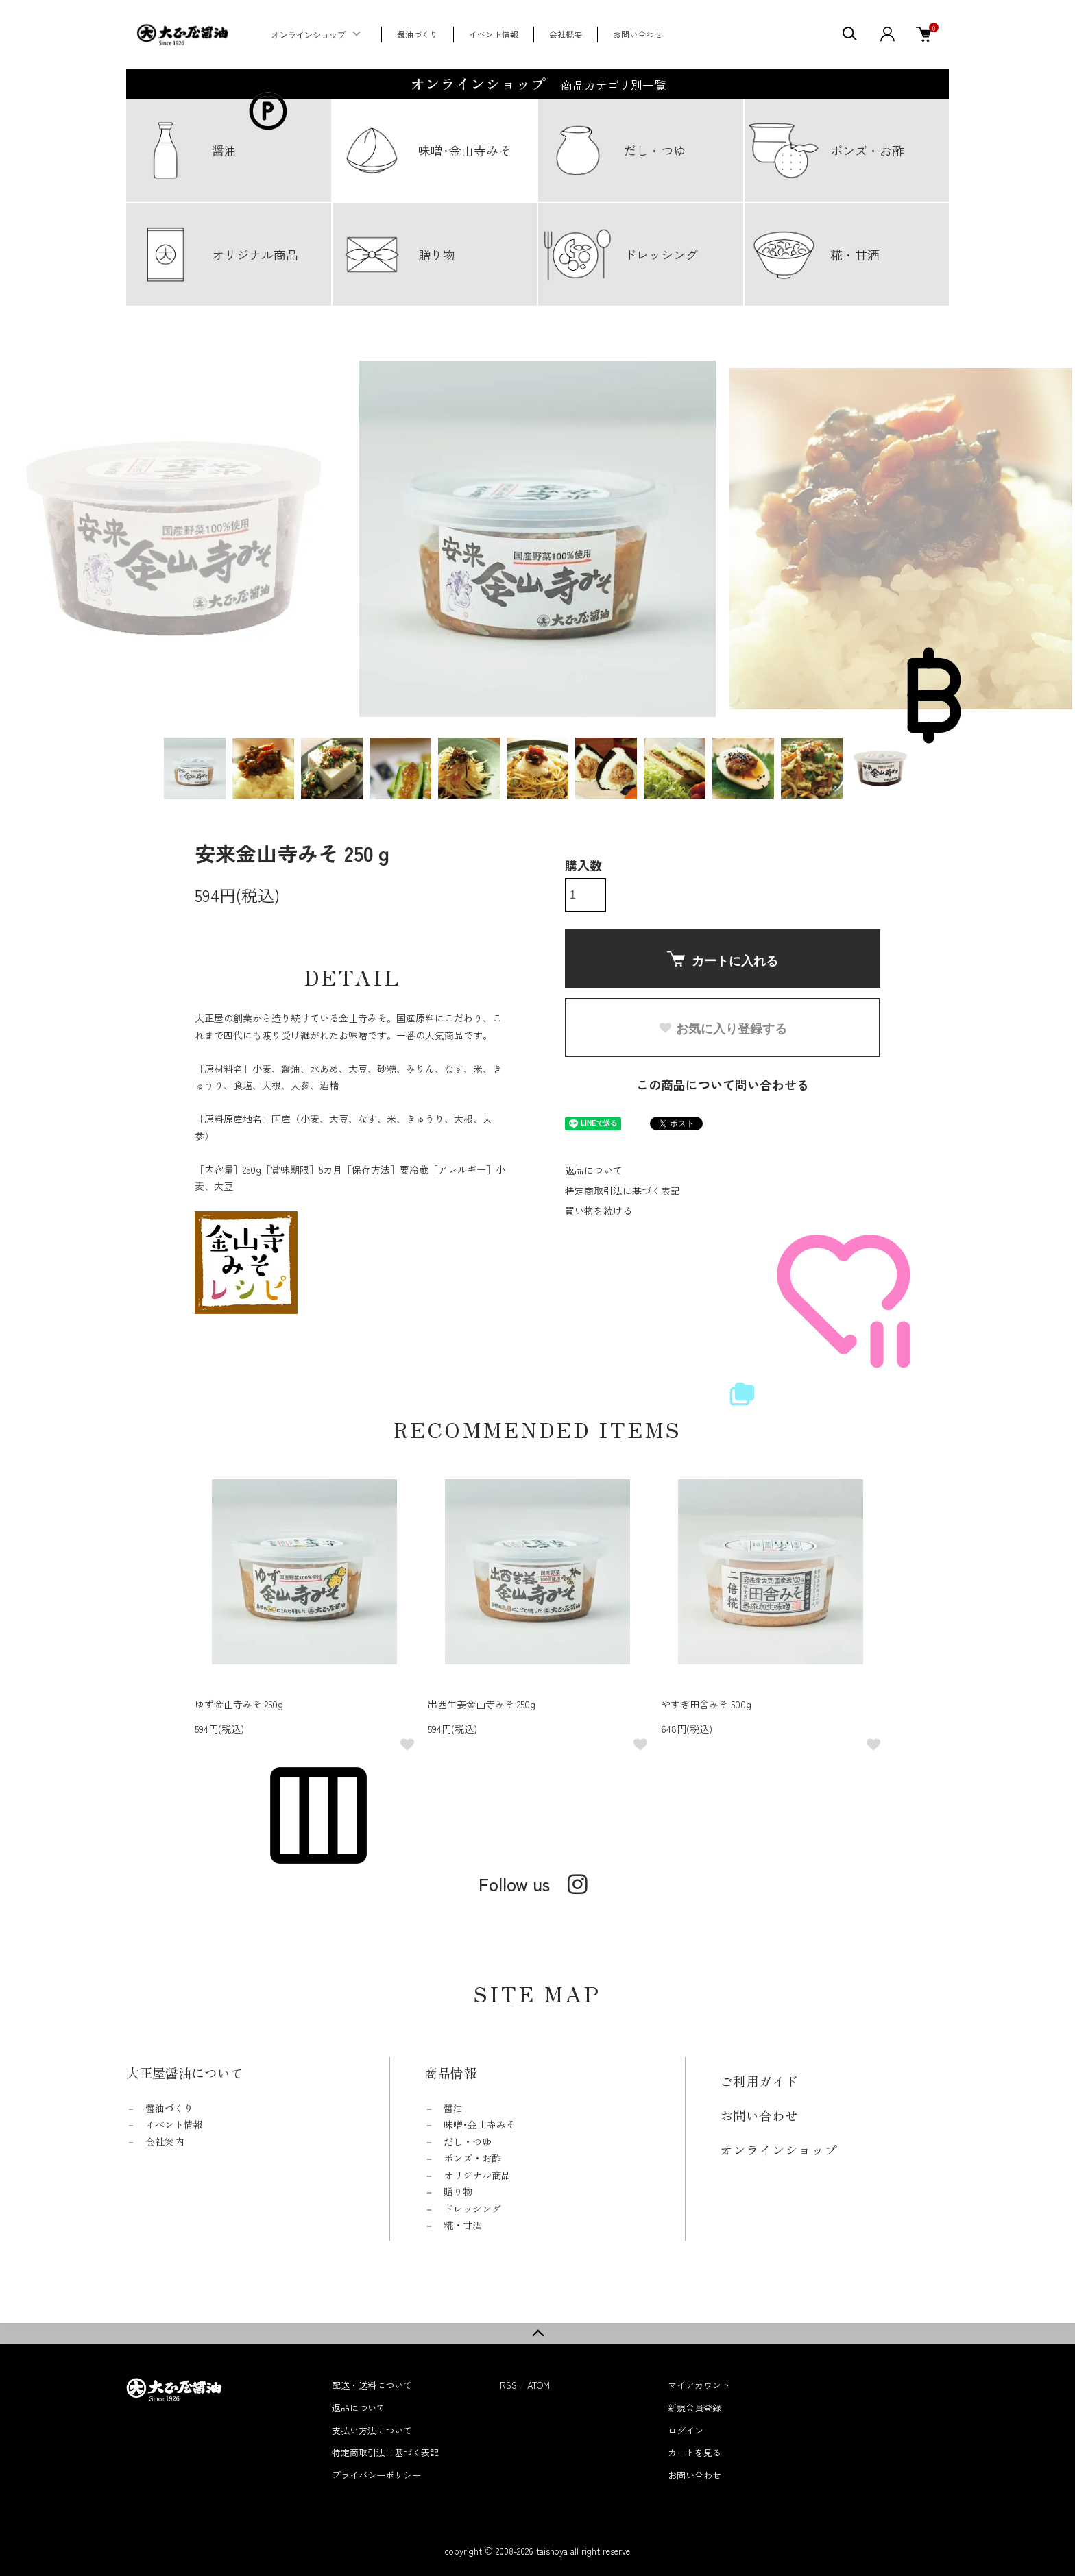 This screenshot has width=1075, height=2576. Describe the element at coordinates (318, 1815) in the screenshot. I see `switch to three-column layout` at that location.